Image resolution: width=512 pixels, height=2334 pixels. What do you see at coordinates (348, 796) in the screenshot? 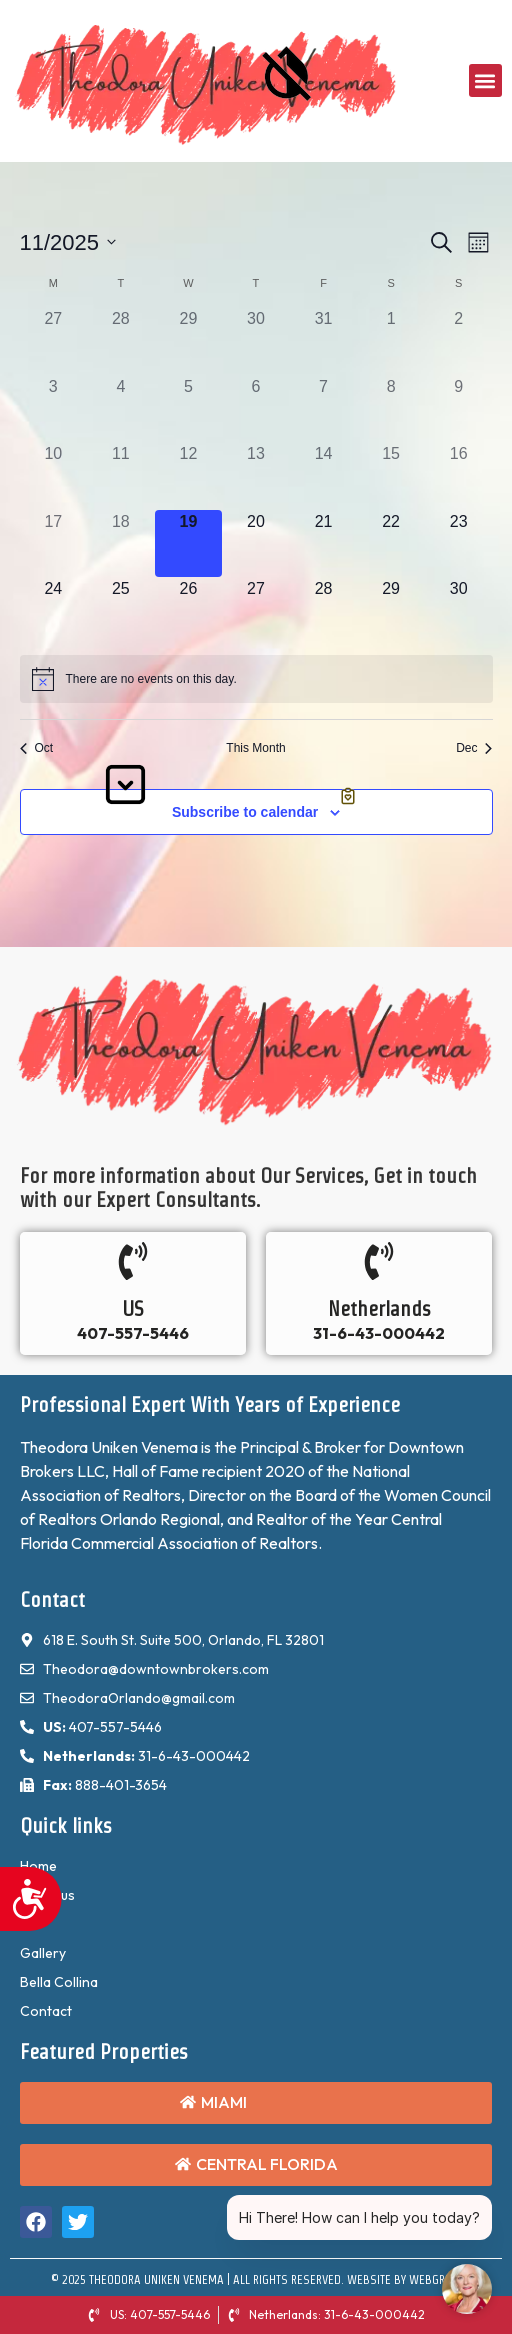
I see `view your saved favorites or wishlist` at bounding box center [348, 796].